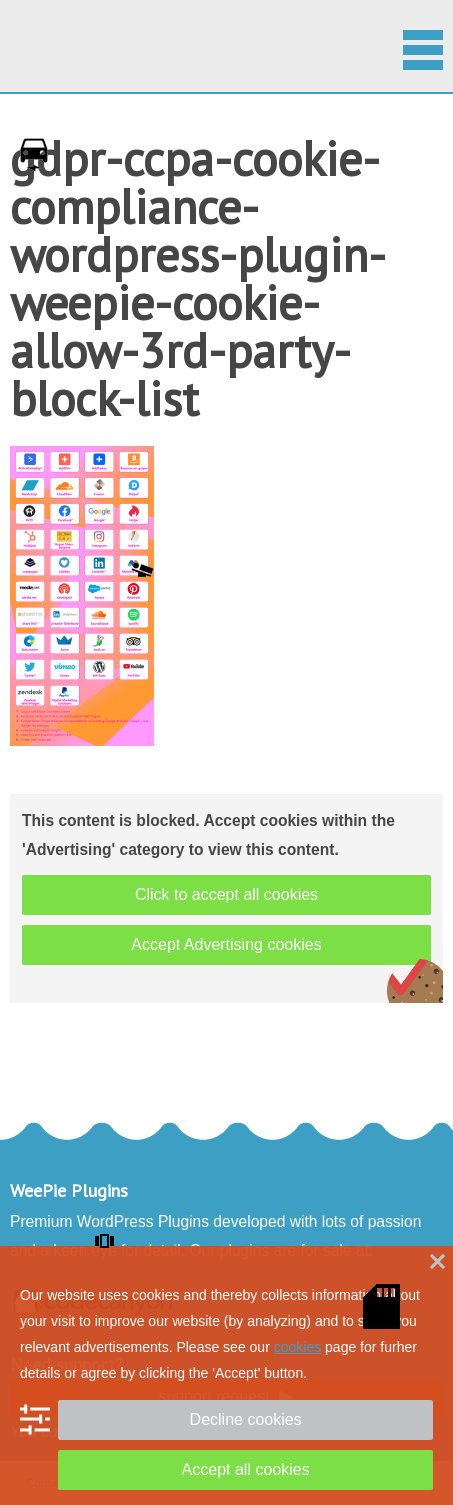 Image resolution: width=453 pixels, height=1505 pixels. I want to click on access sd card storage, so click(381, 1306).